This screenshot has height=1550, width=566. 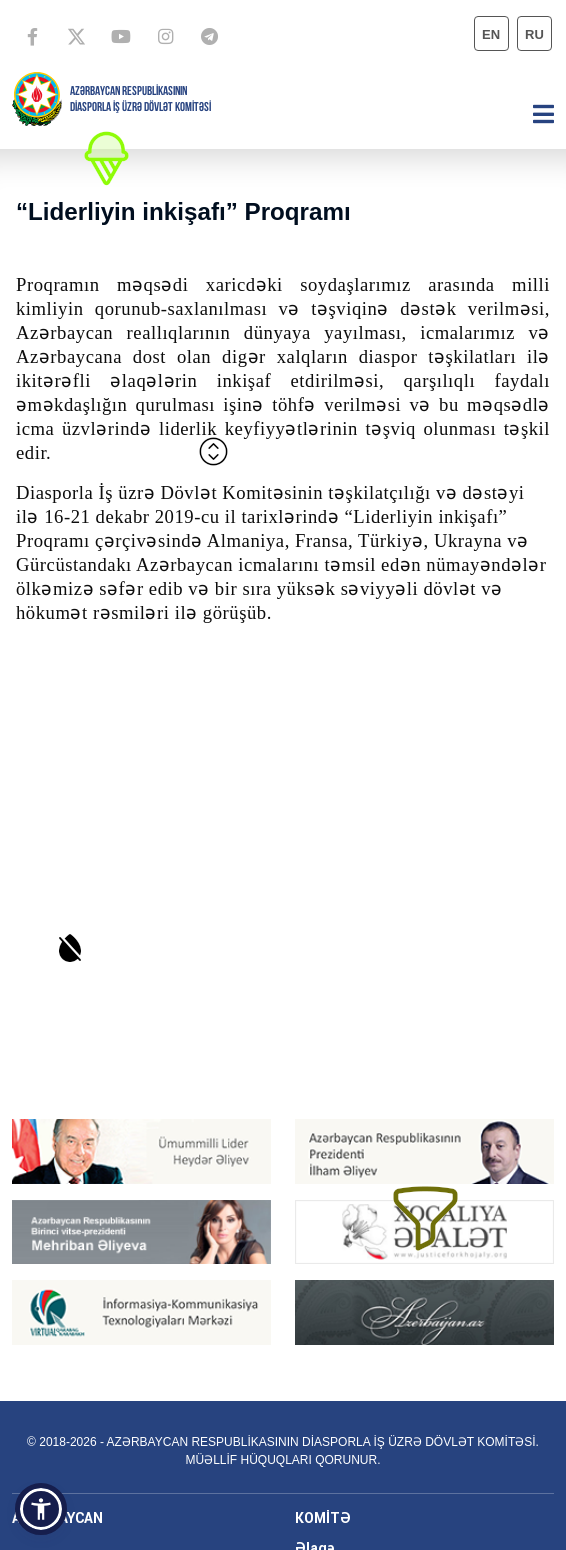 What do you see at coordinates (213, 451) in the screenshot?
I see `expand or collapse content` at bounding box center [213, 451].